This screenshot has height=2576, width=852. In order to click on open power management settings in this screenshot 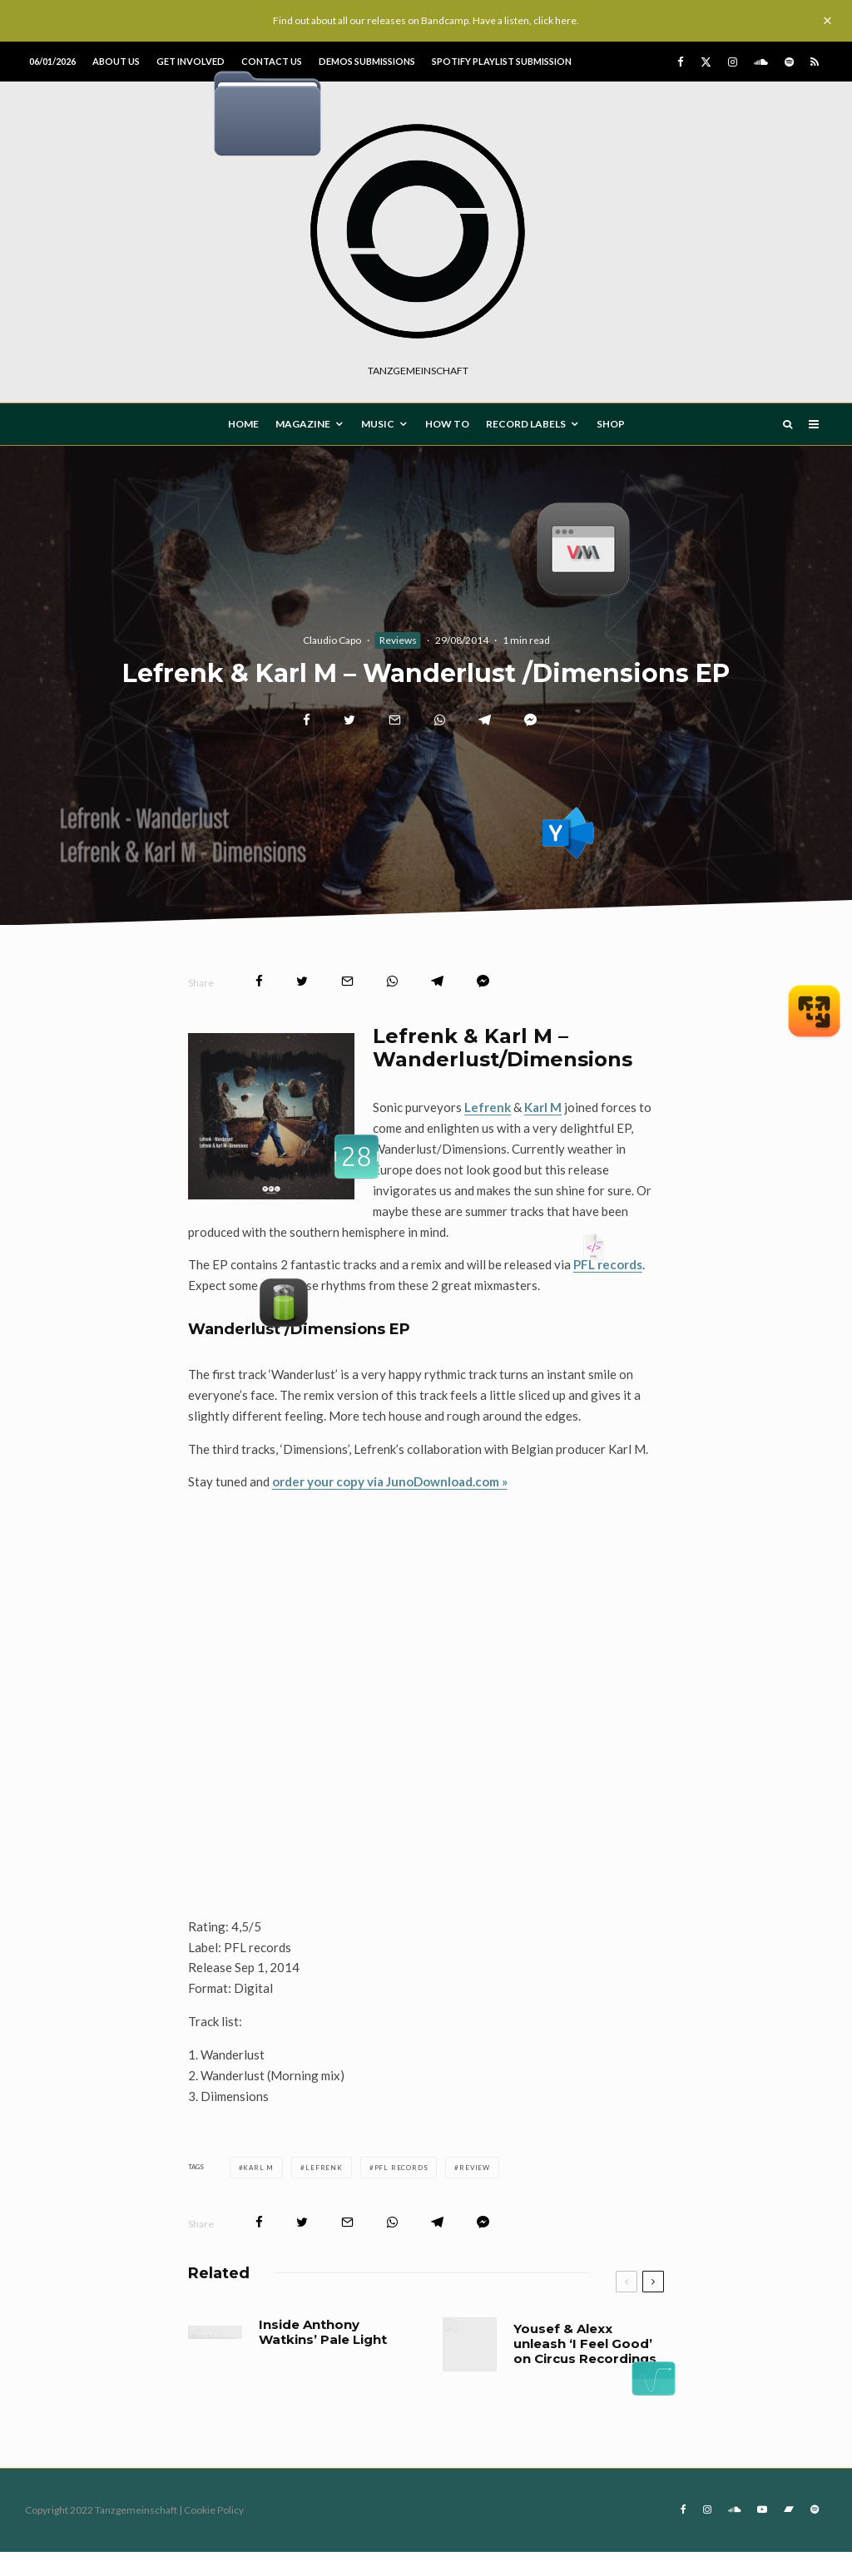, I will do `click(284, 1303)`.